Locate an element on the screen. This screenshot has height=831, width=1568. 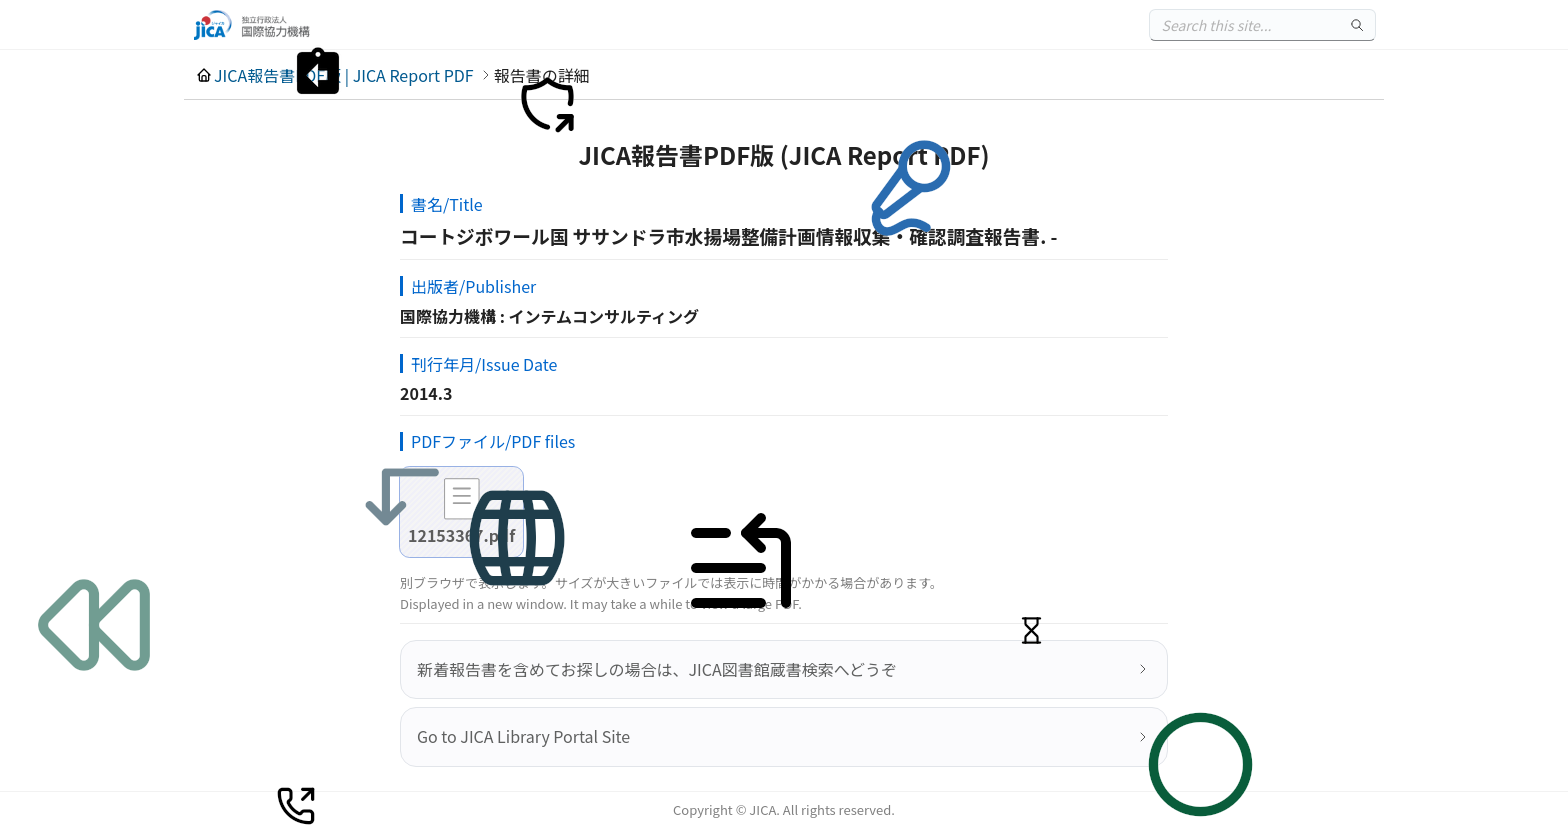
rewind or skip backward in media playback is located at coordinates (94, 625).